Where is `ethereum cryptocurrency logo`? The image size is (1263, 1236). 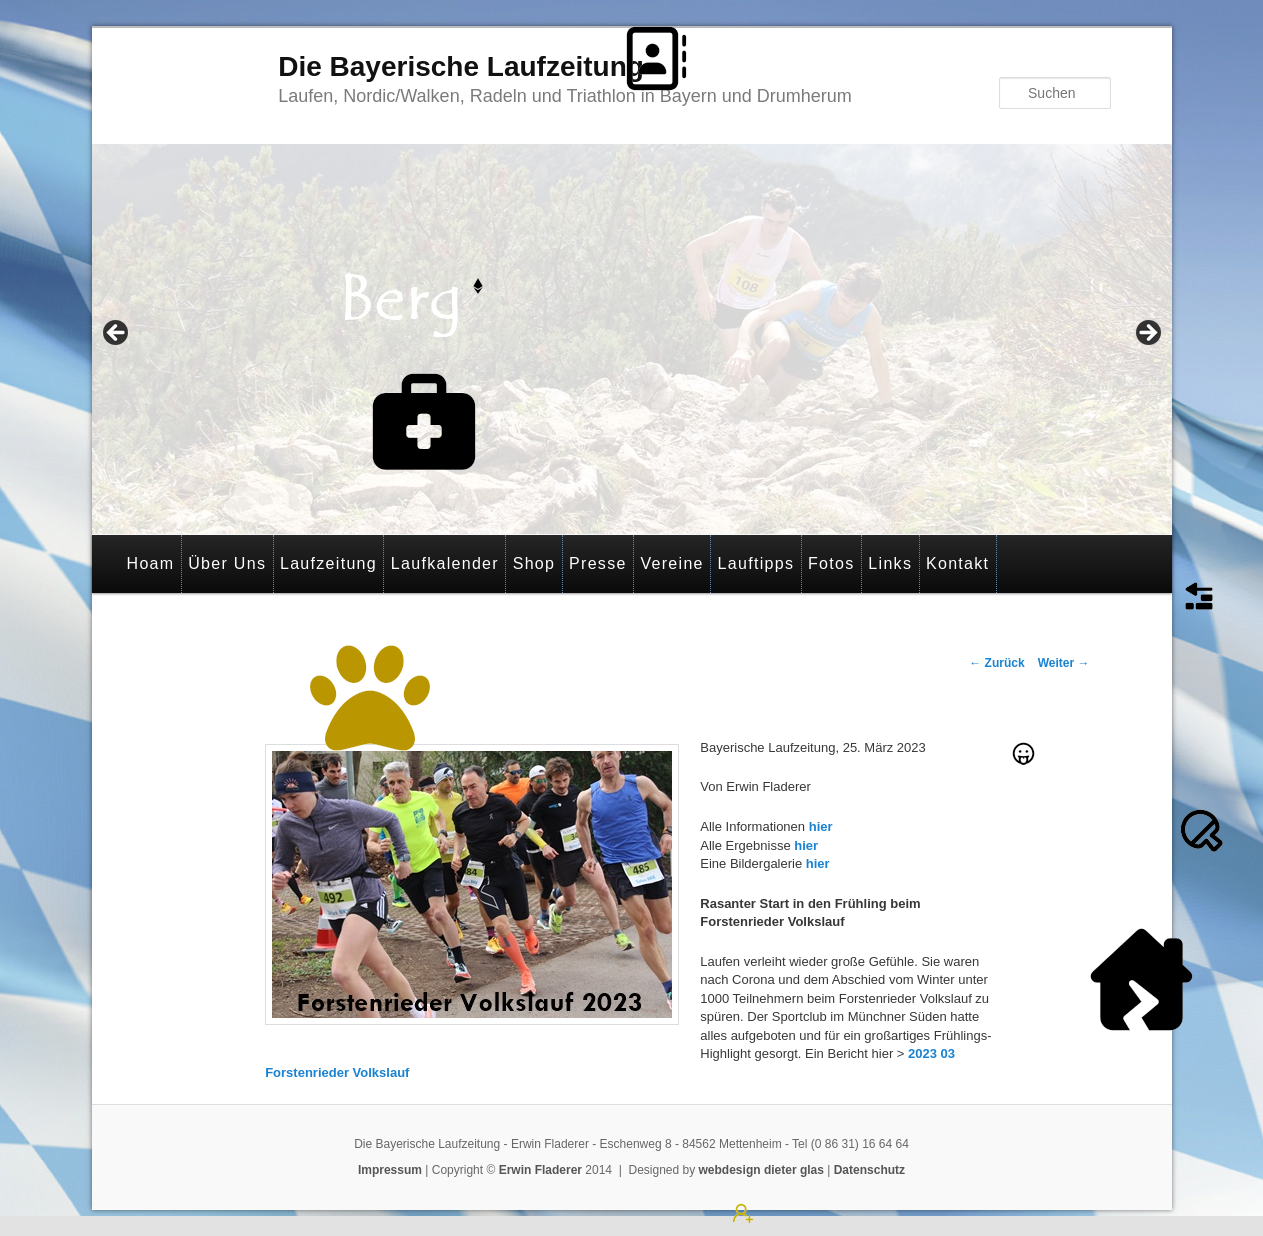
ethereum cryptocurrency logo is located at coordinates (478, 286).